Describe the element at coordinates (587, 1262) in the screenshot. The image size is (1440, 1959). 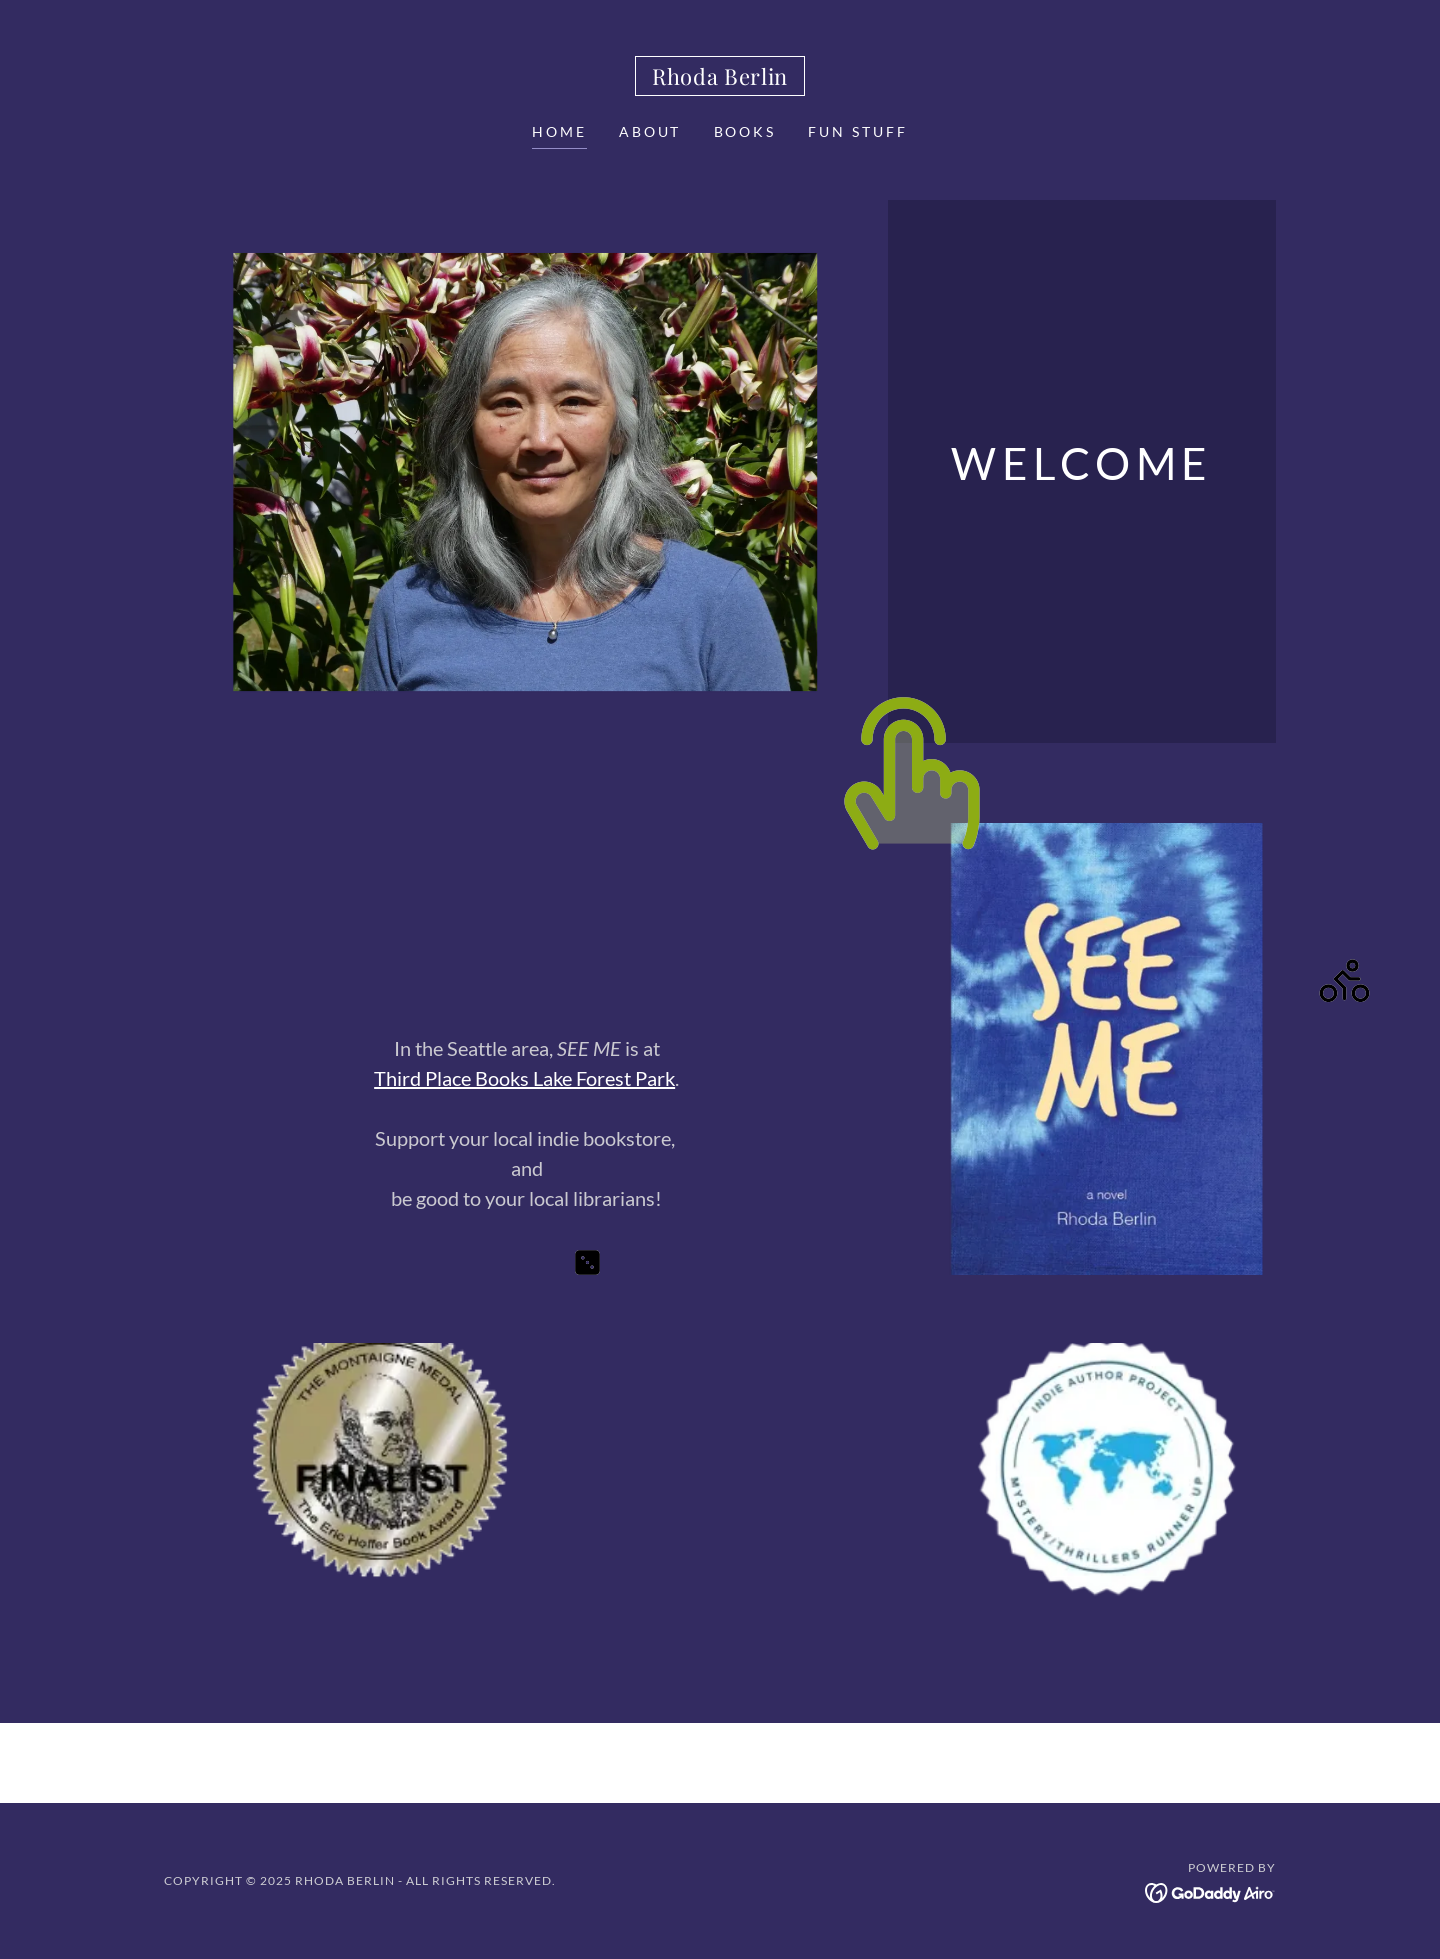
I see `indicates a dice roll result of three` at that location.